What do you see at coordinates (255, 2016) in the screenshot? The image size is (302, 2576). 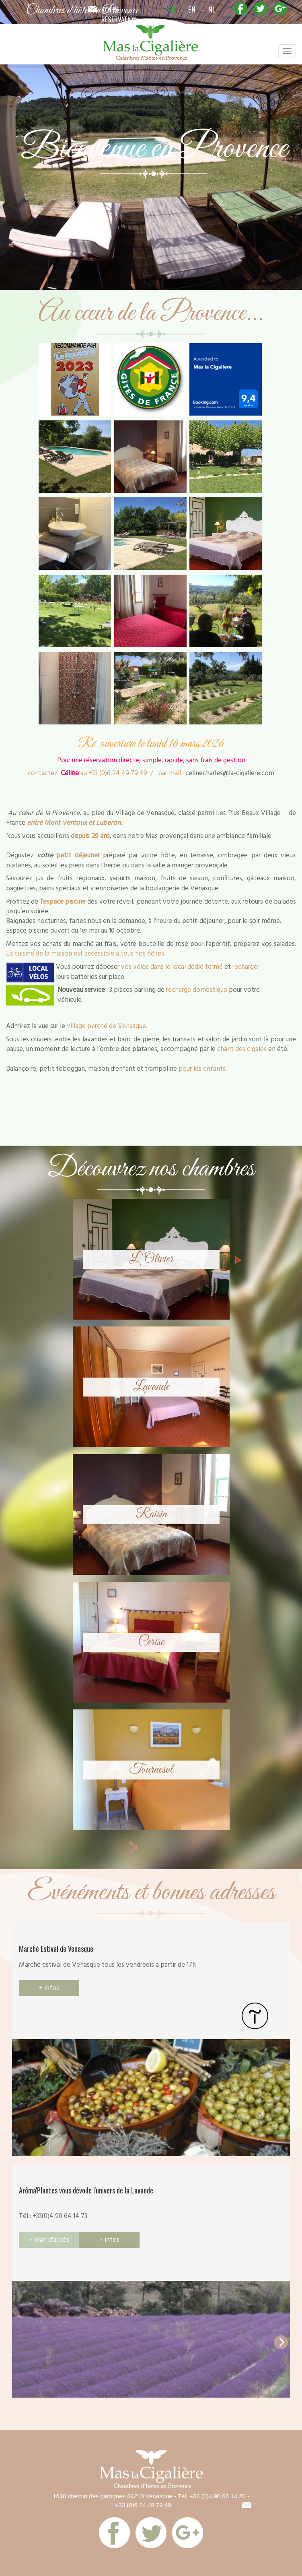 I see `tilda publishing logo` at bounding box center [255, 2016].